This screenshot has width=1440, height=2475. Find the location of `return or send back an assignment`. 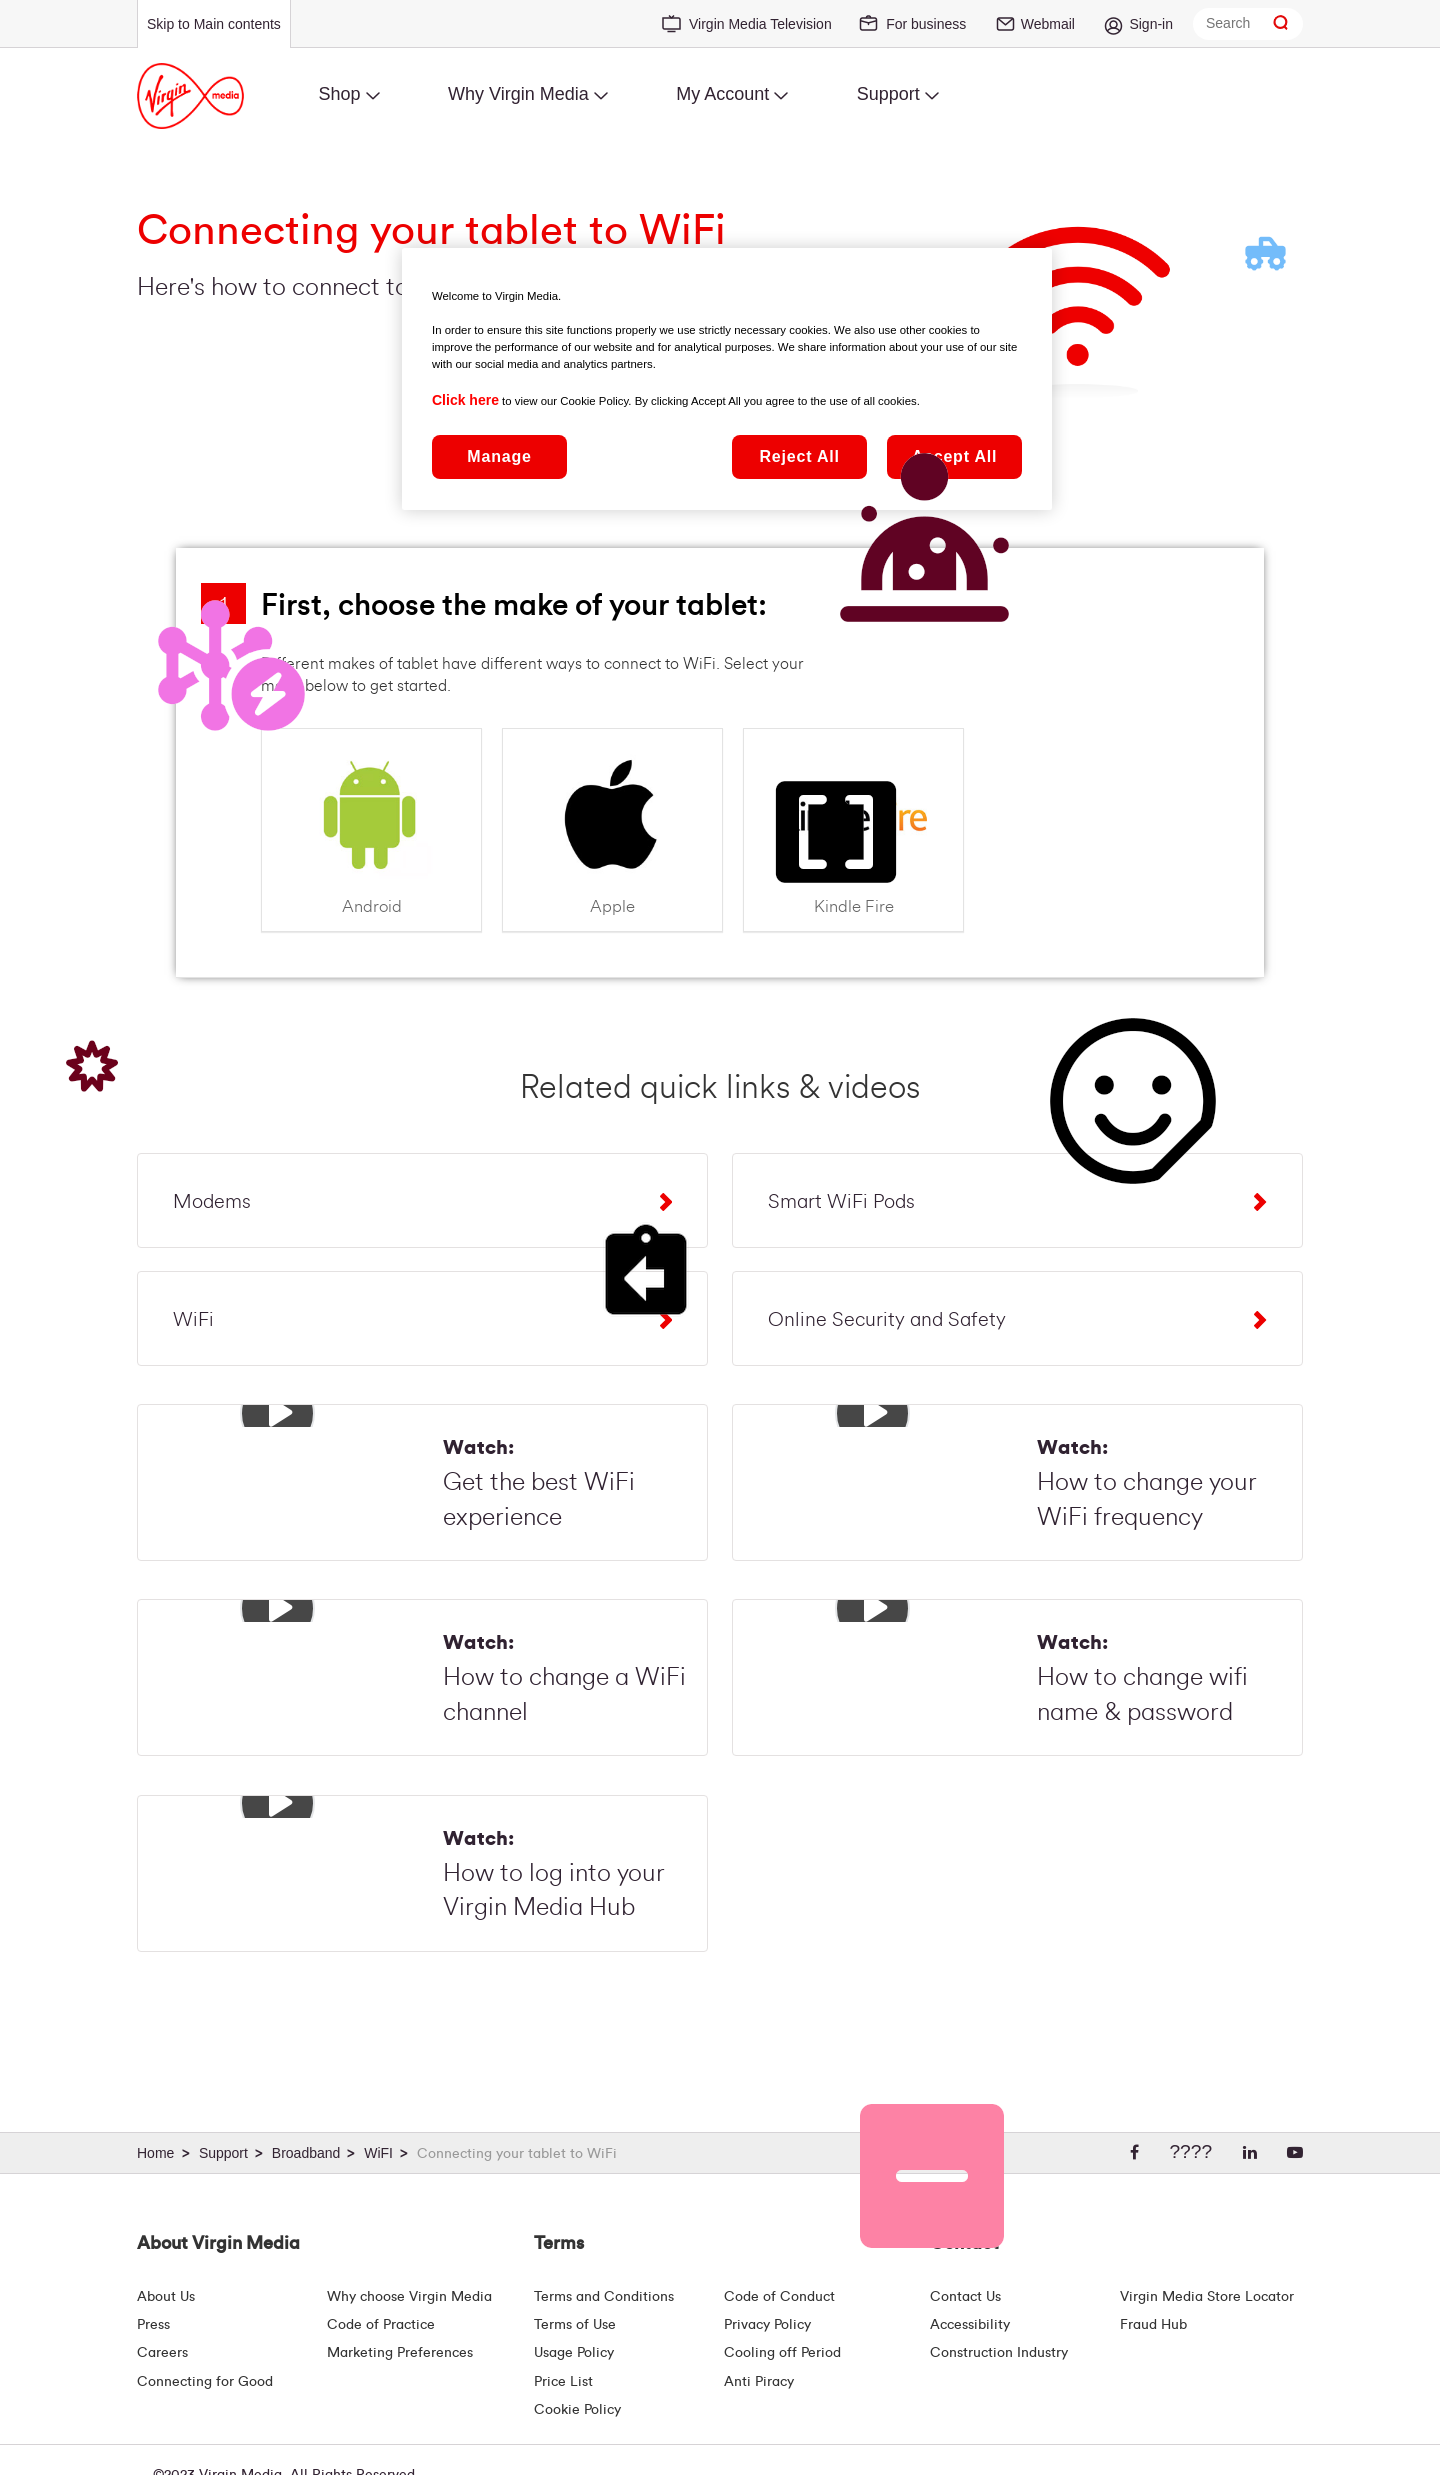

return or send back an assignment is located at coordinates (646, 1274).